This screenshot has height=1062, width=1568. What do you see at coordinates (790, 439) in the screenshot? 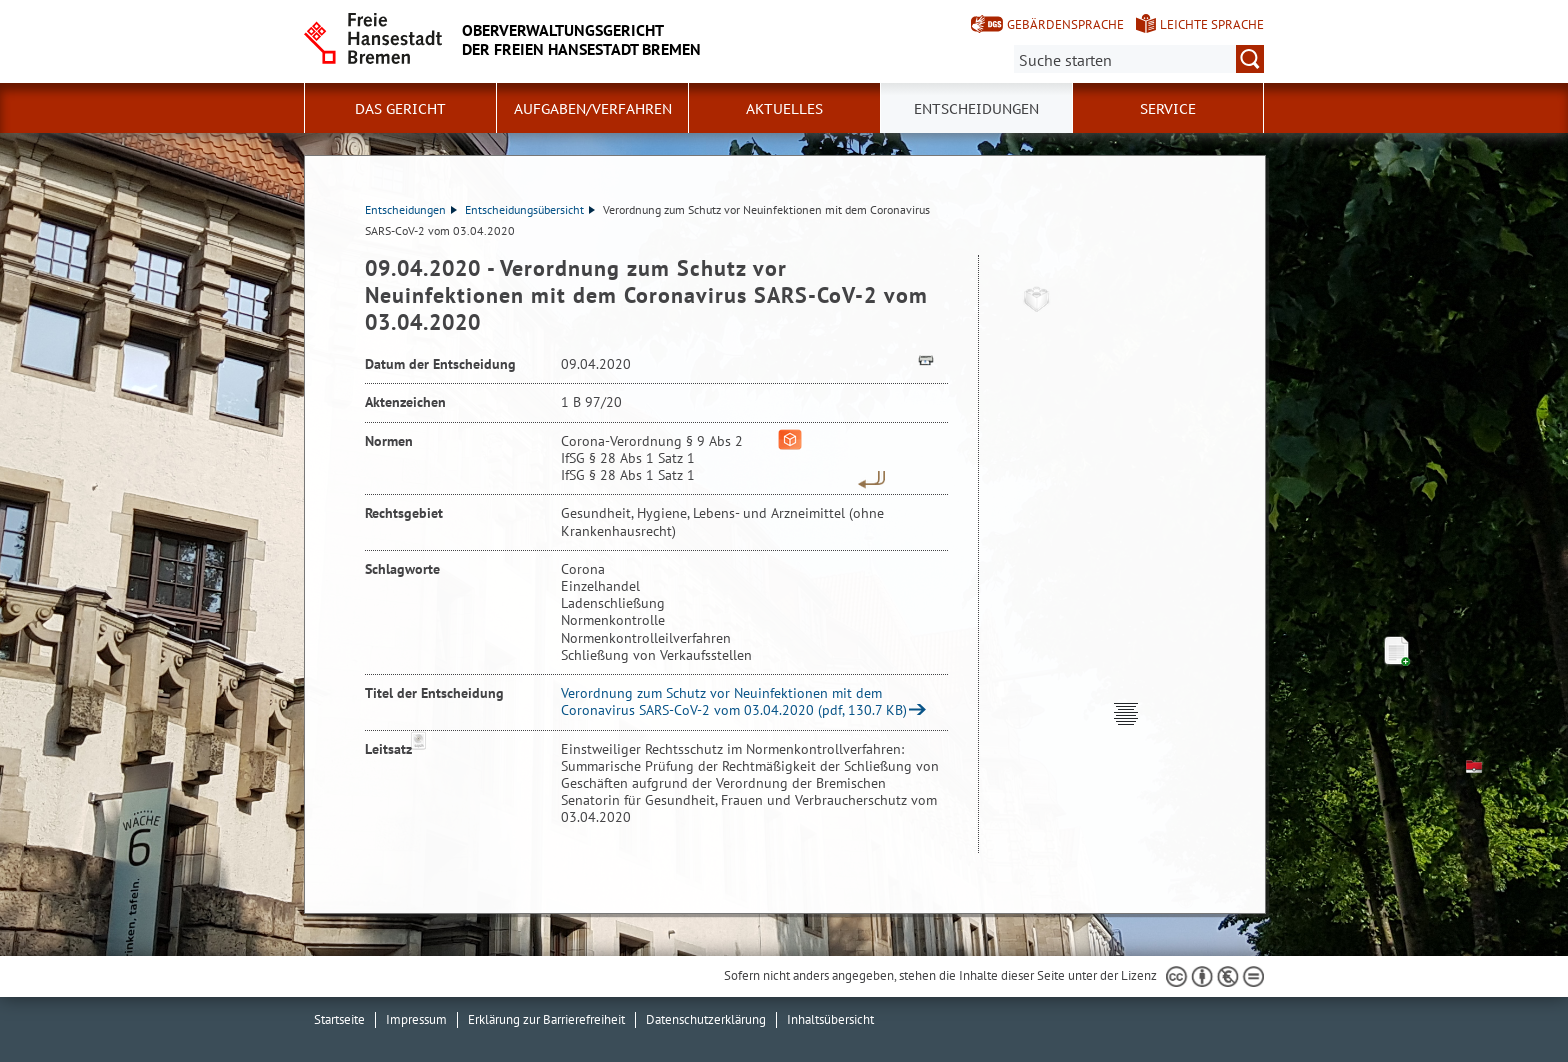
I see `open a 3D model file in STL binary format` at bounding box center [790, 439].